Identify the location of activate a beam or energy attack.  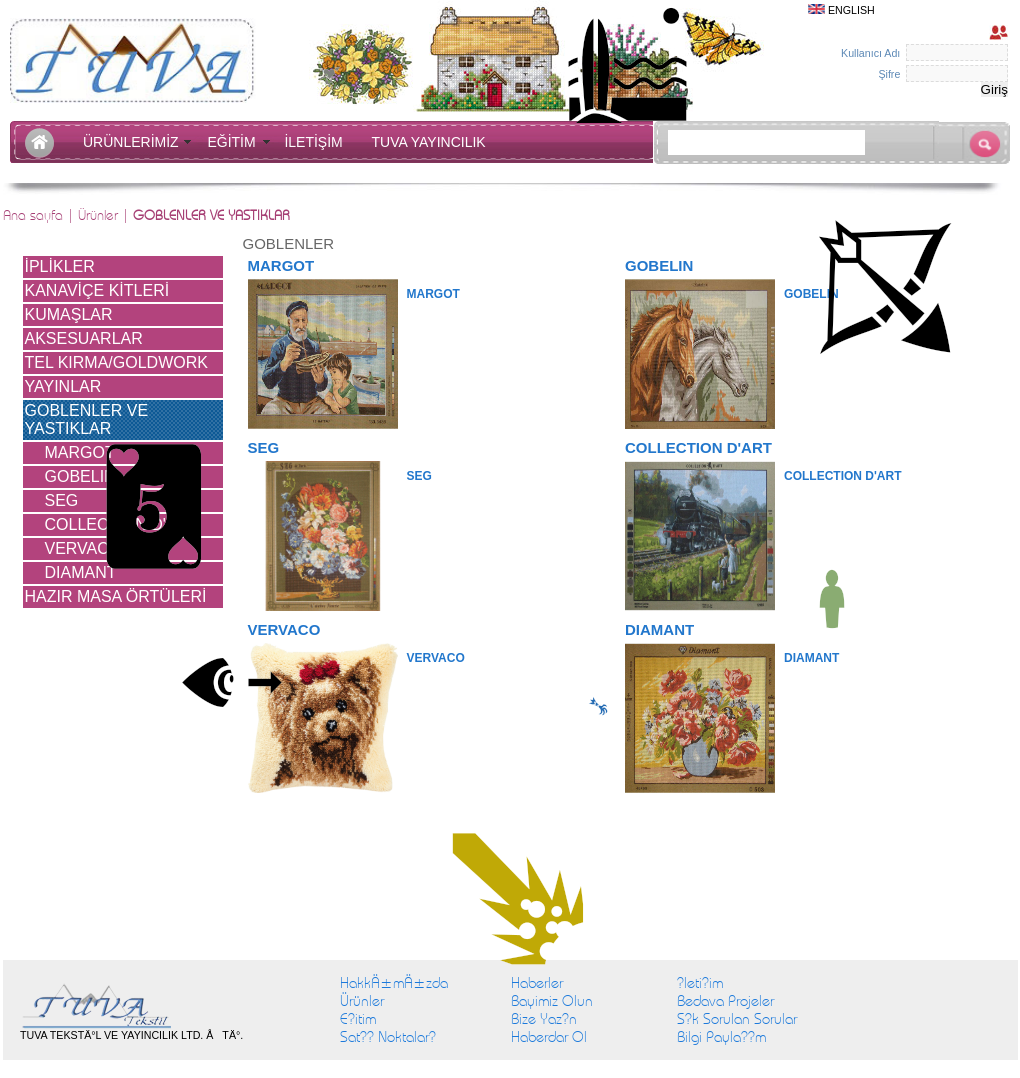
(518, 899).